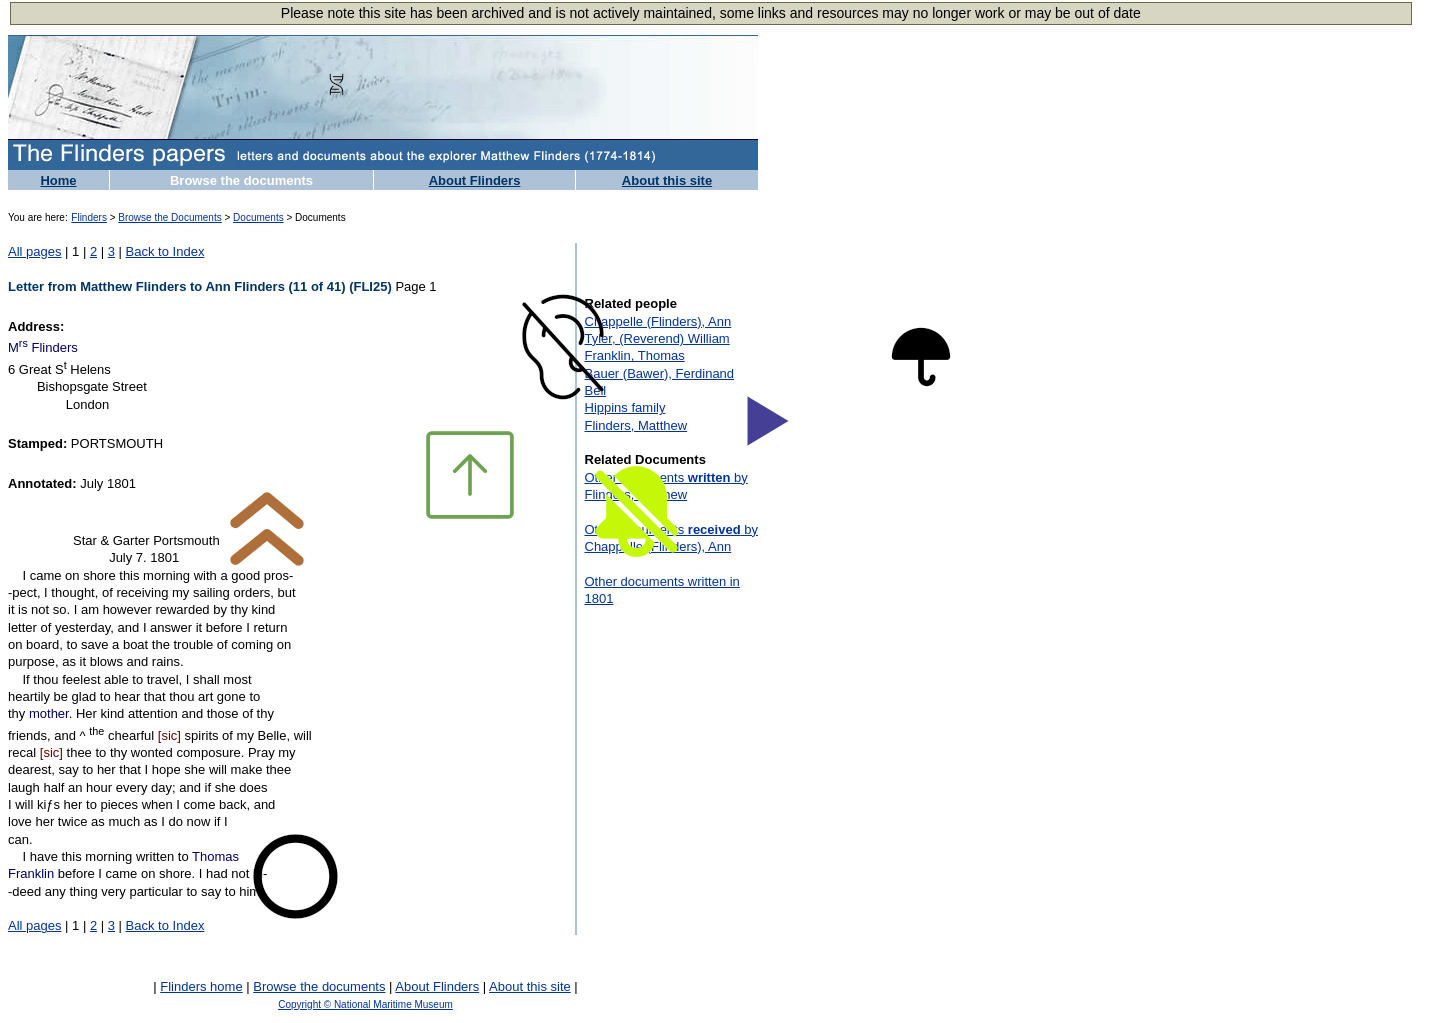 Image resolution: width=1440 pixels, height=1023 pixels. I want to click on mute or disable audio listening, so click(563, 347).